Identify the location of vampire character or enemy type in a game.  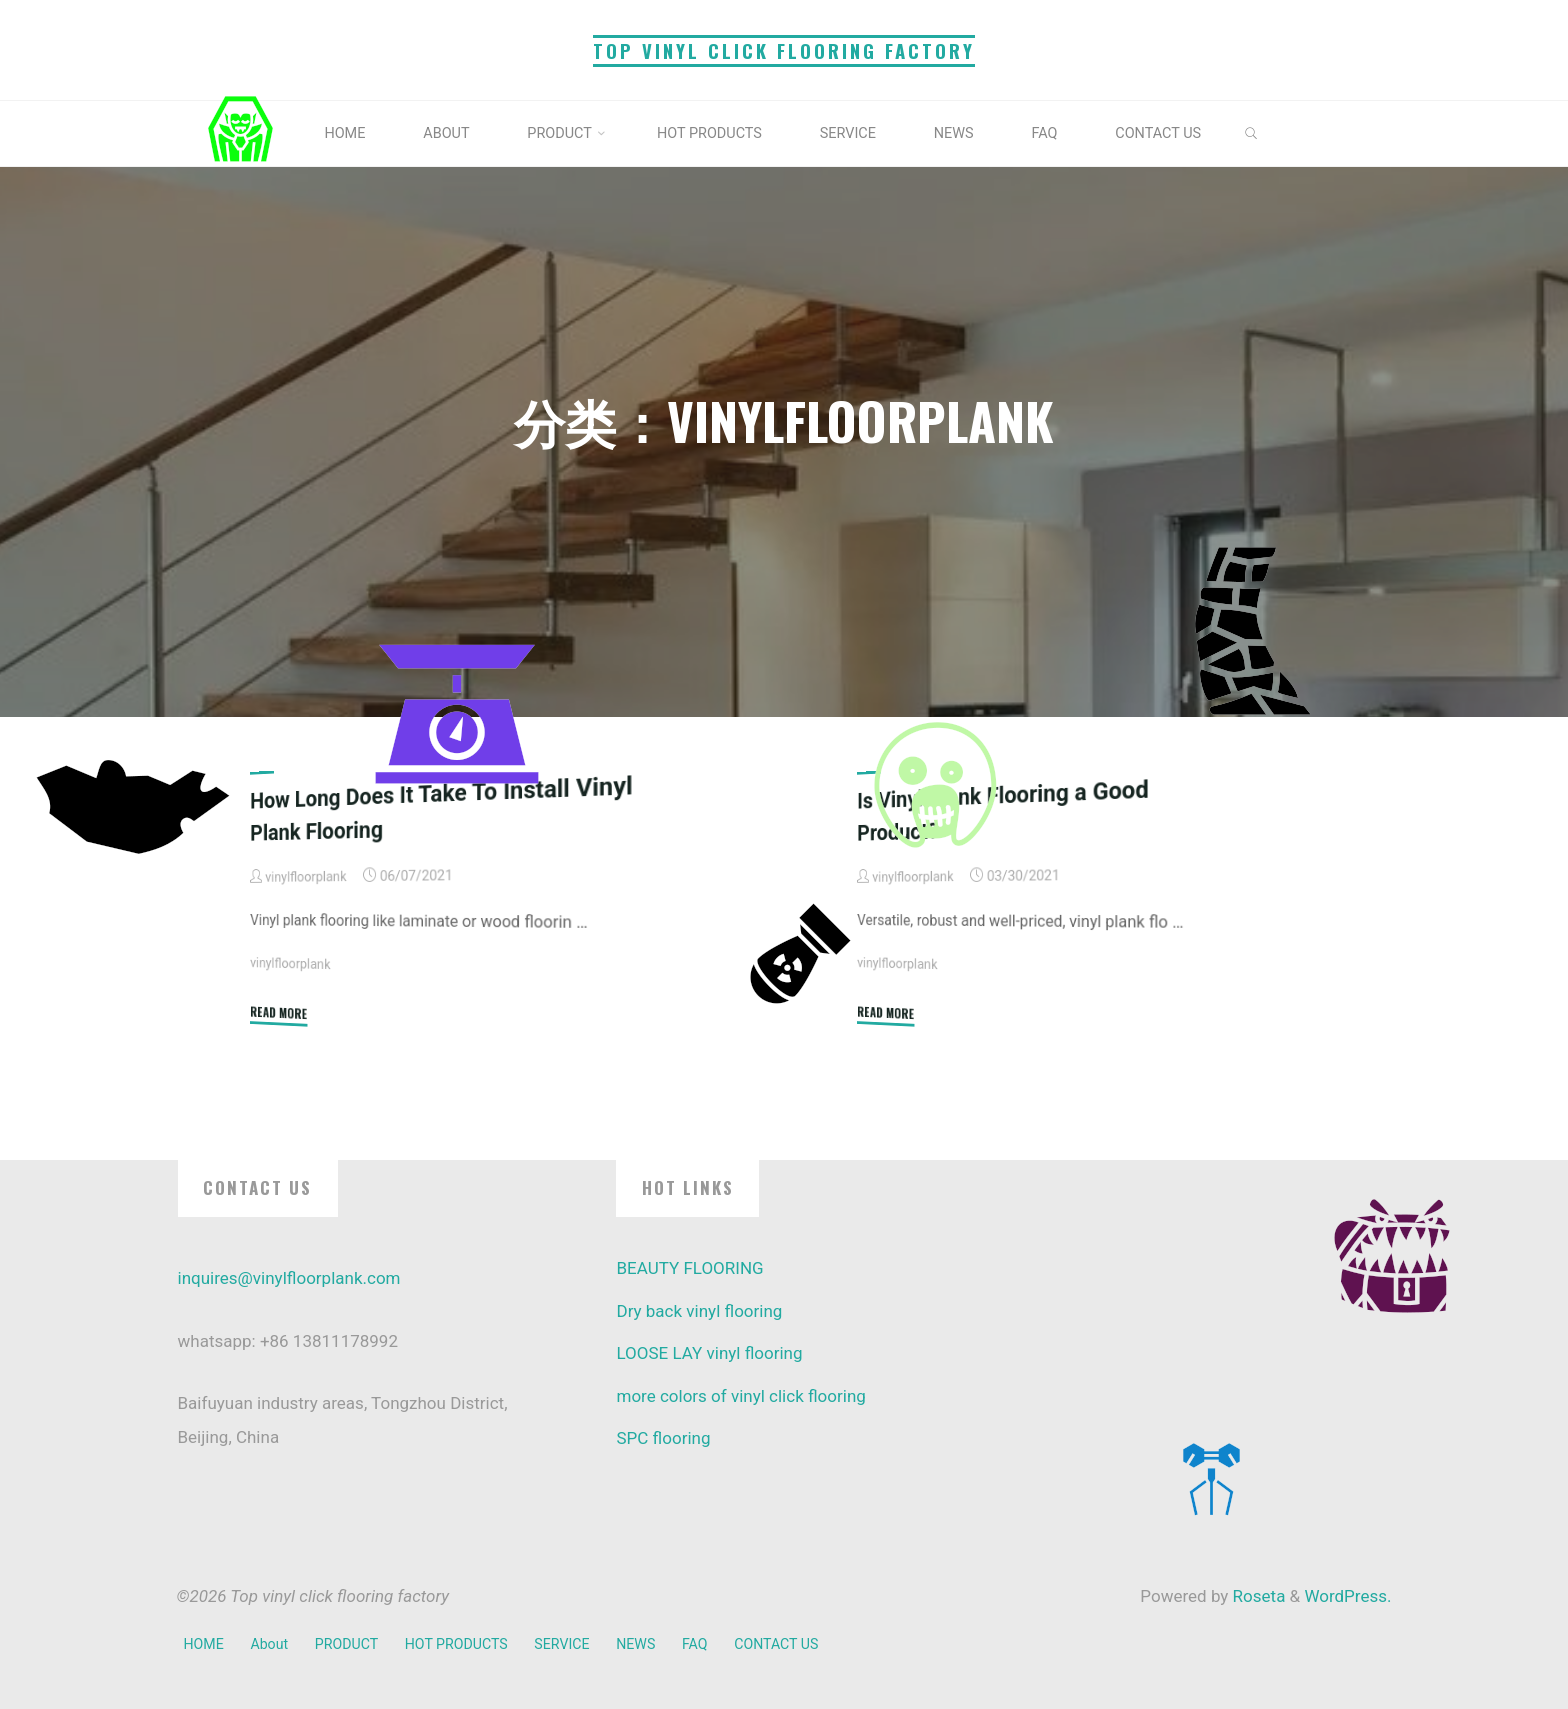
(240, 128).